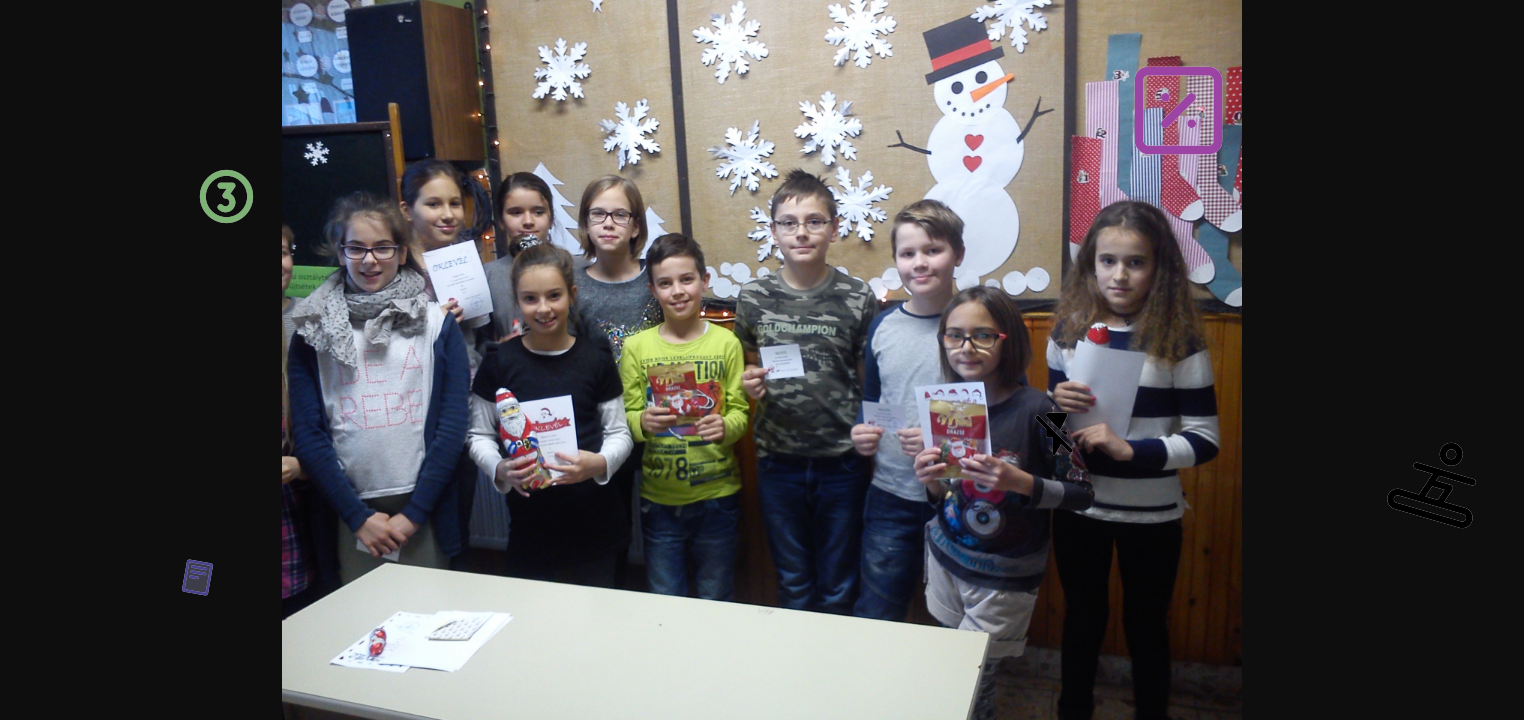 The width and height of the screenshot is (1524, 720). I want to click on access snowboarding or winter sports content, so click(1436, 485).